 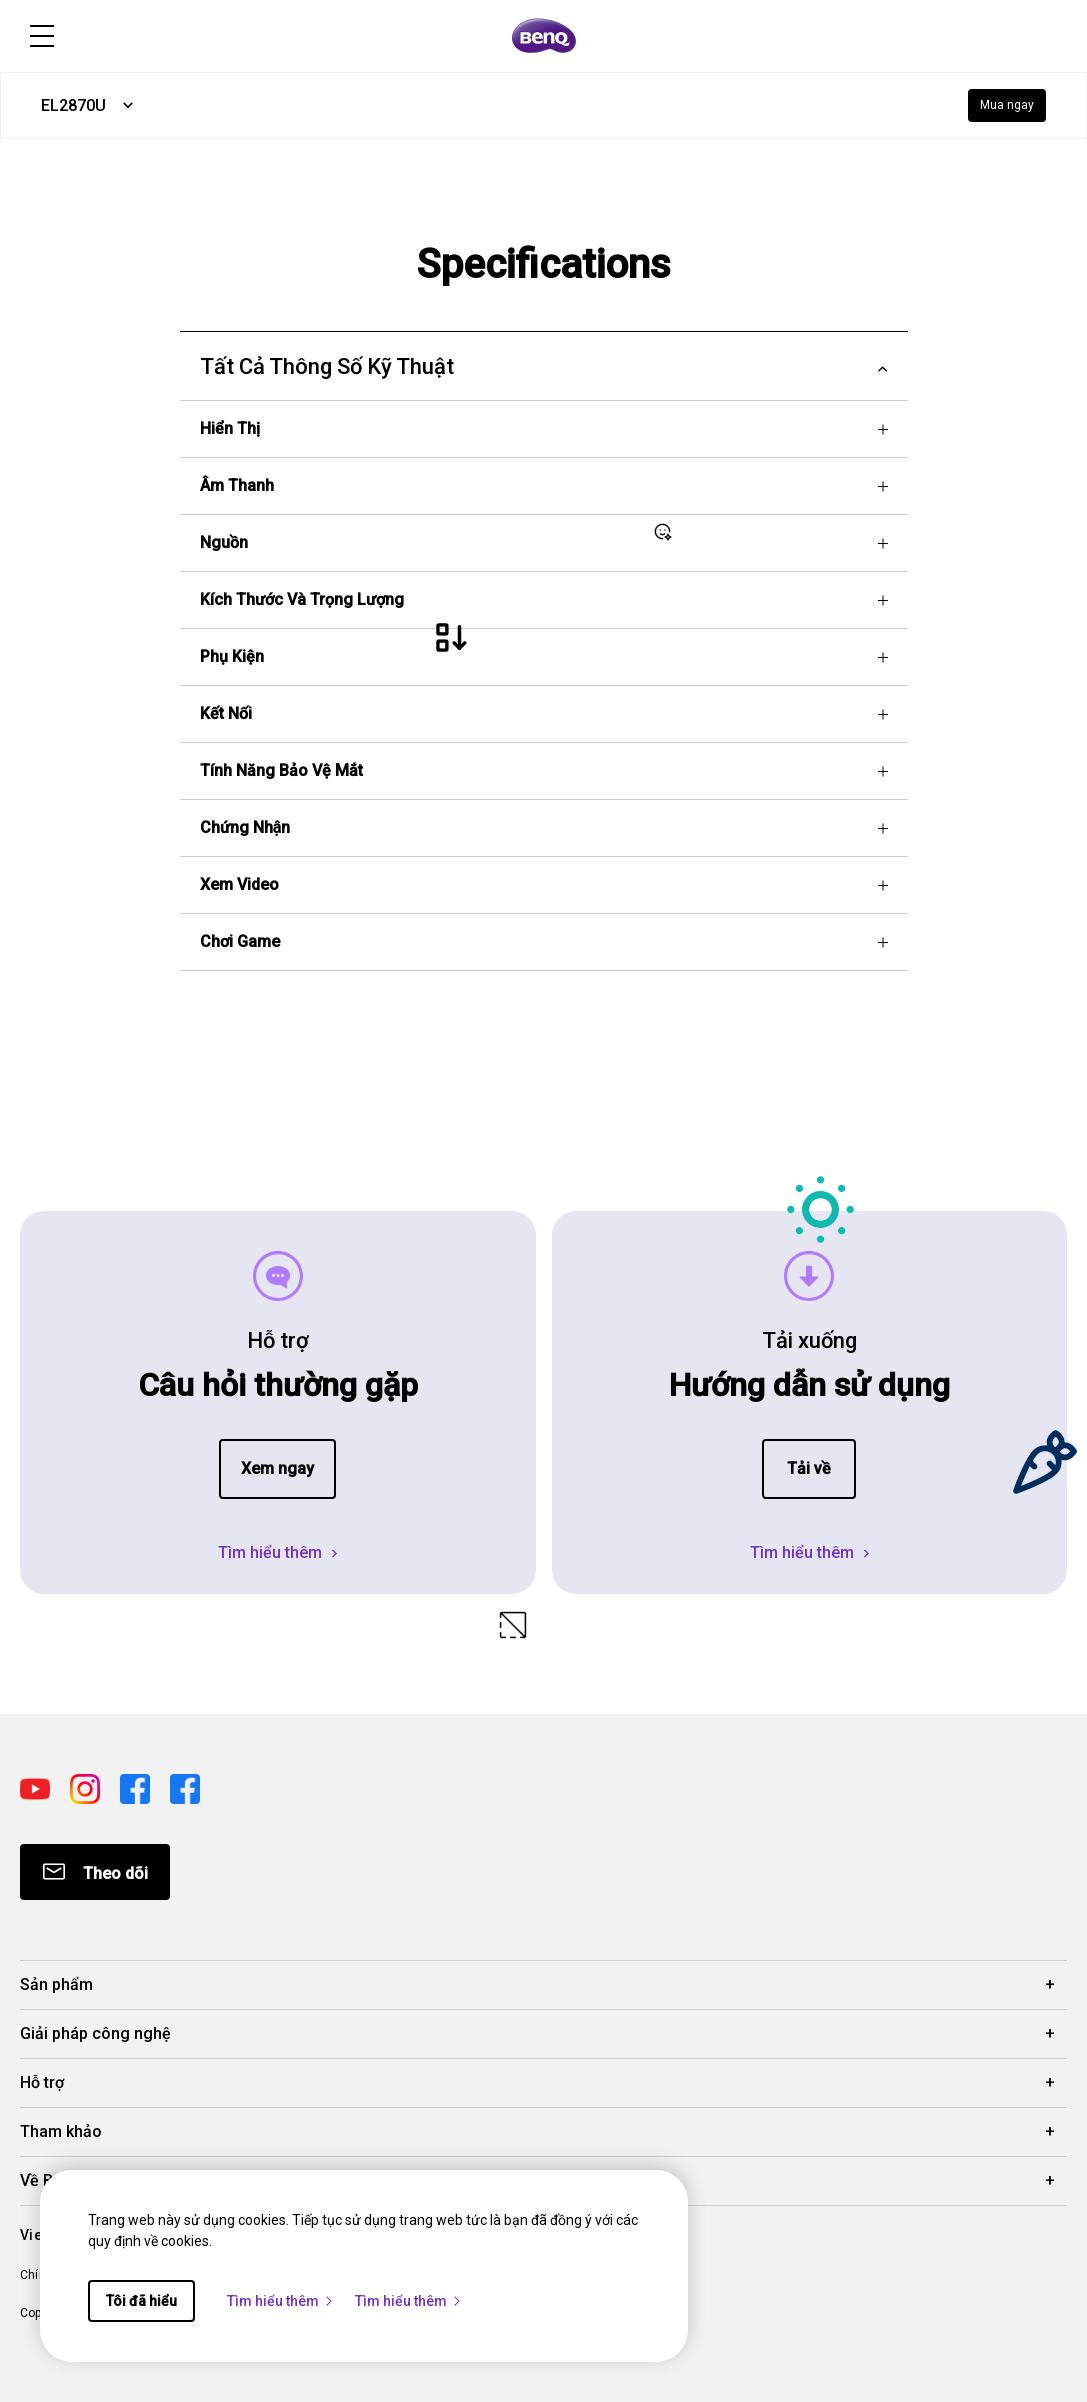 I want to click on sort list items in descending order, so click(x=450, y=637).